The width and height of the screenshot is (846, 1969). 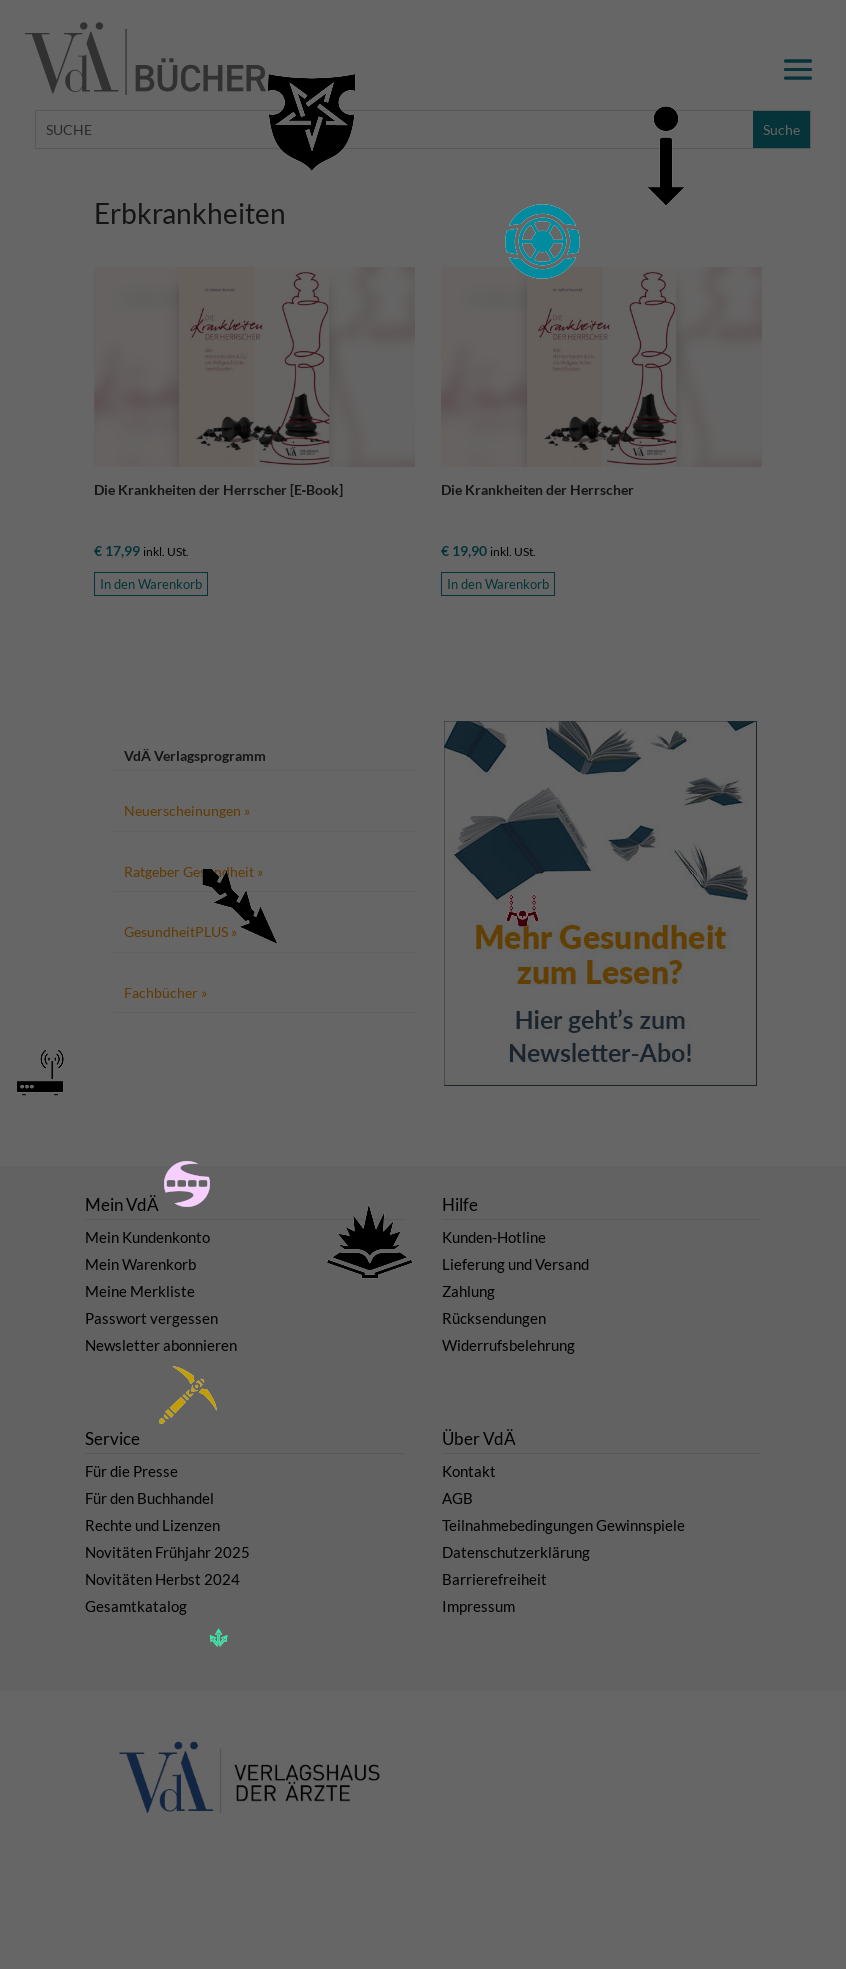 What do you see at coordinates (188, 1395) in the screenshot?
I see `select war pick weapon in game inventory` at bounding box center [188, 1395].